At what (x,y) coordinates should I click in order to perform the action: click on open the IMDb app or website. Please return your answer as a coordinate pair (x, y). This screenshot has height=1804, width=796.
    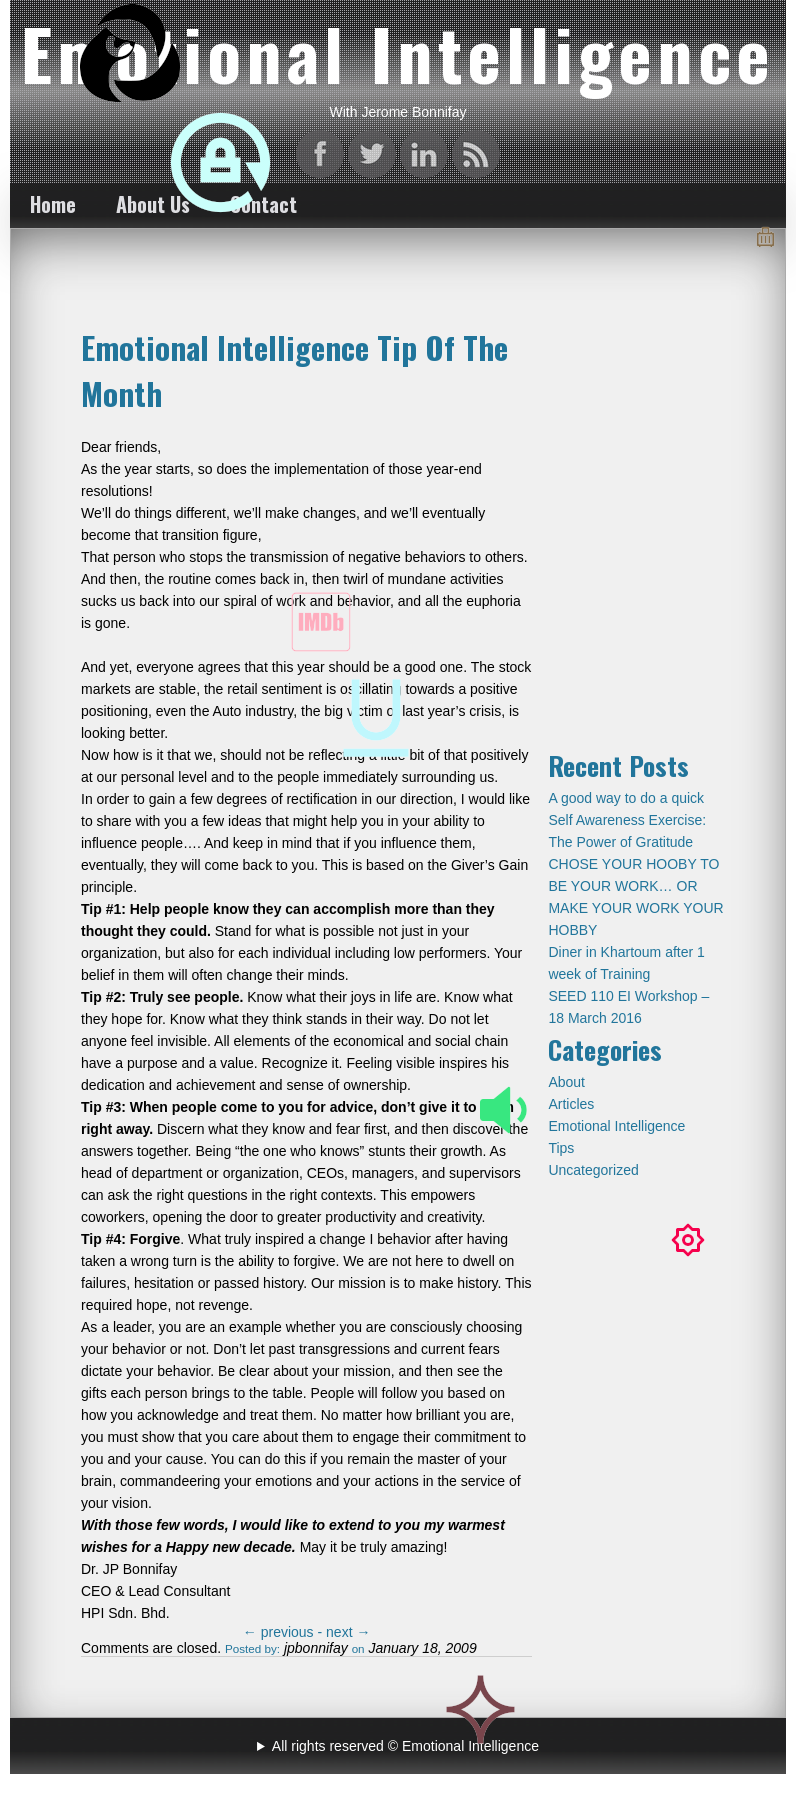
    Looking at the image, I should click on (321, 622).